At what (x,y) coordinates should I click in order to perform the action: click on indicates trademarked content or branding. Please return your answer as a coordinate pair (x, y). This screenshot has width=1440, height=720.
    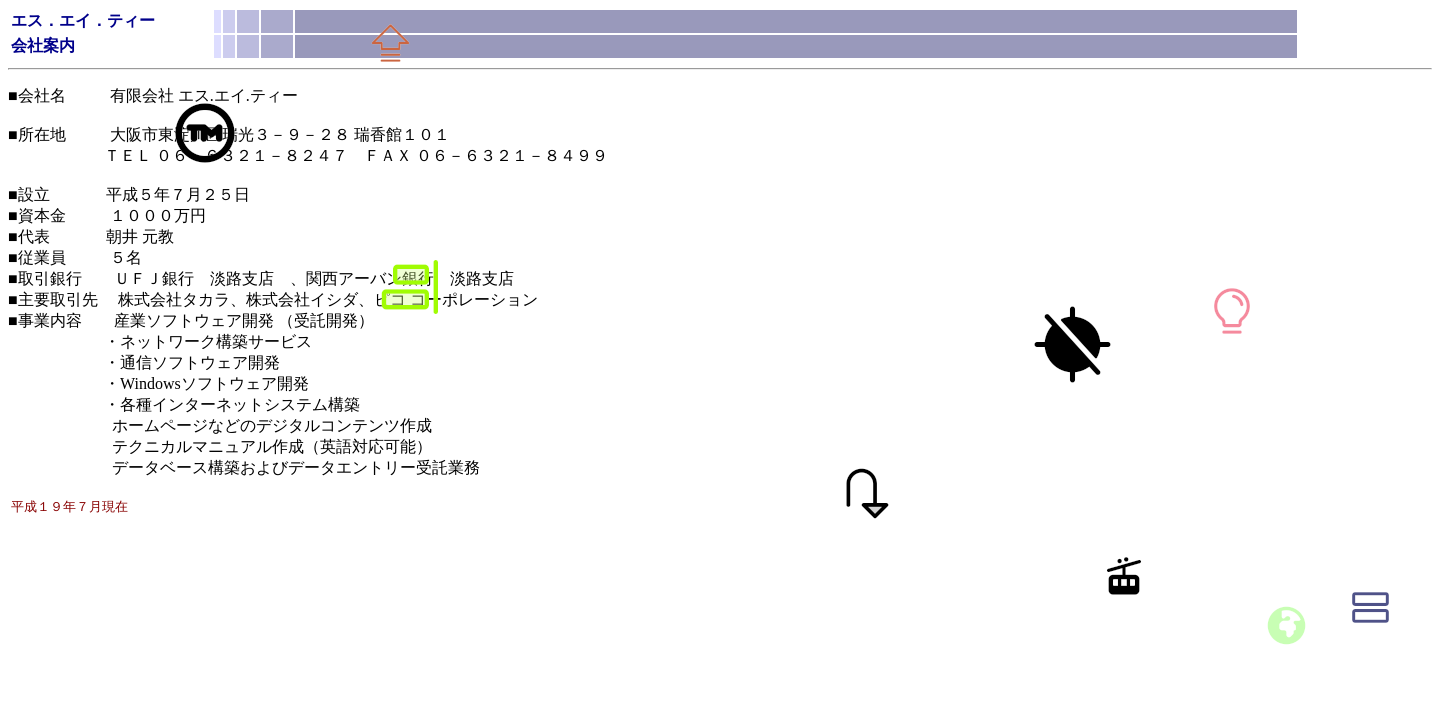
    Looking at the image, I should click on (205, 133).